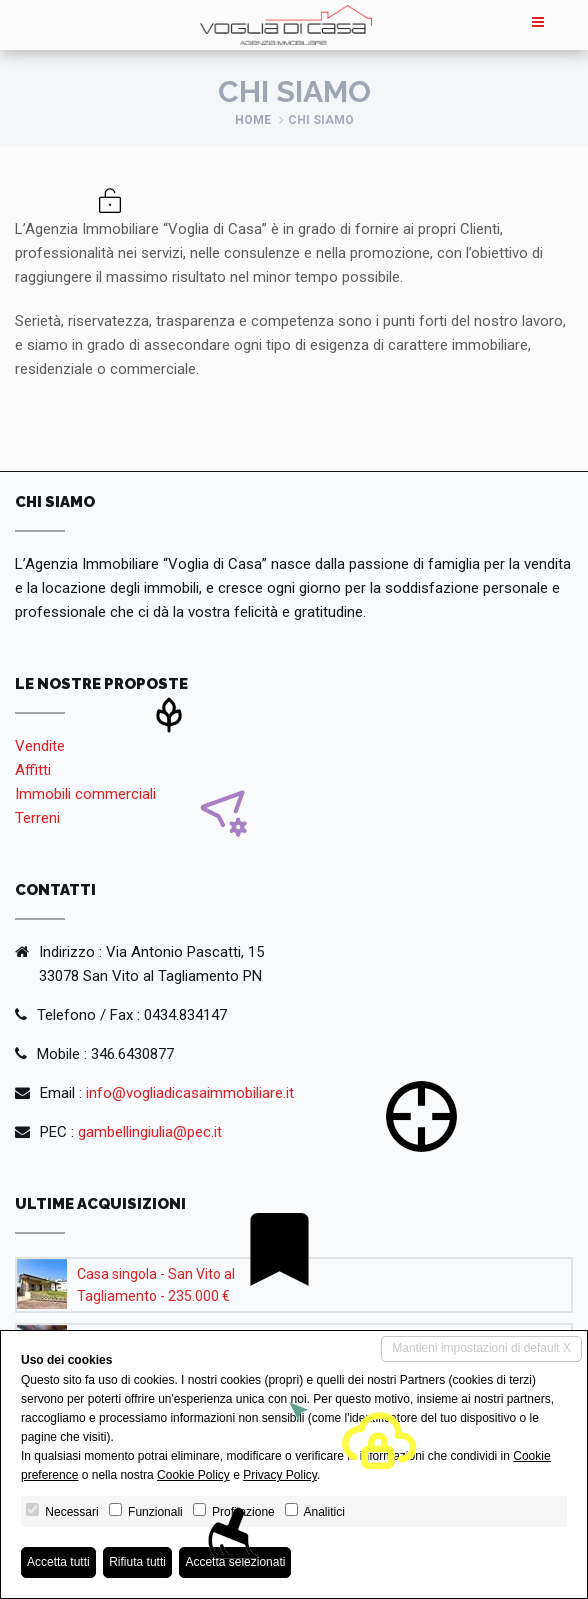  I want to click on show current location on map, so click(298, 1411).